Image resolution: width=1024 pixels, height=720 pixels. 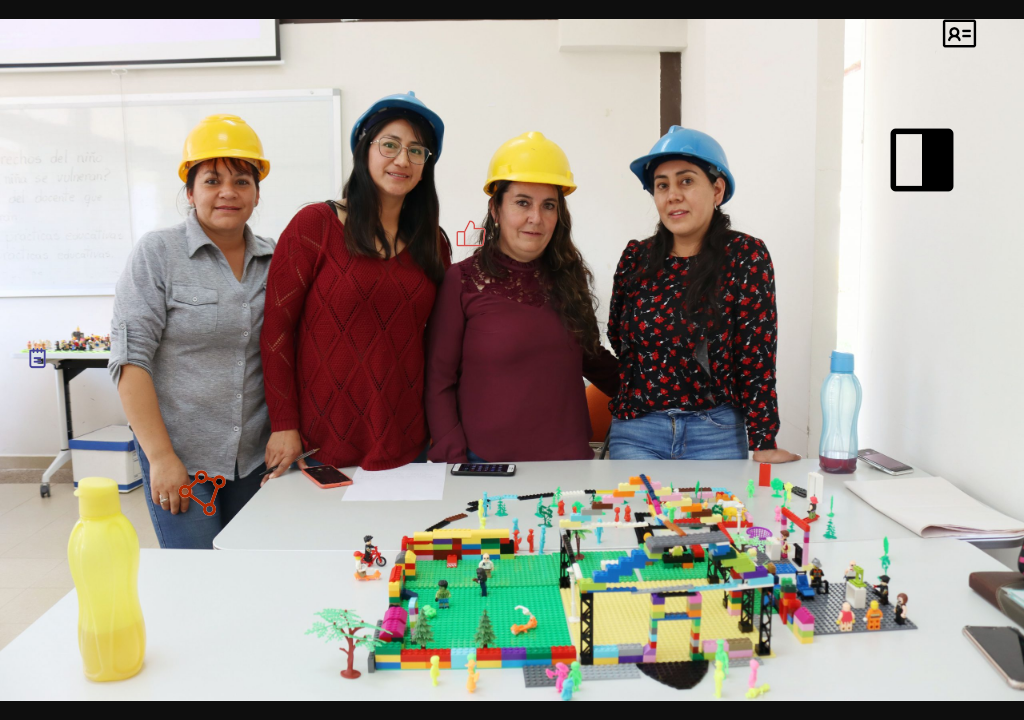 I want to click on access polygon or shape drawing tool, so click(x=203, y=493).